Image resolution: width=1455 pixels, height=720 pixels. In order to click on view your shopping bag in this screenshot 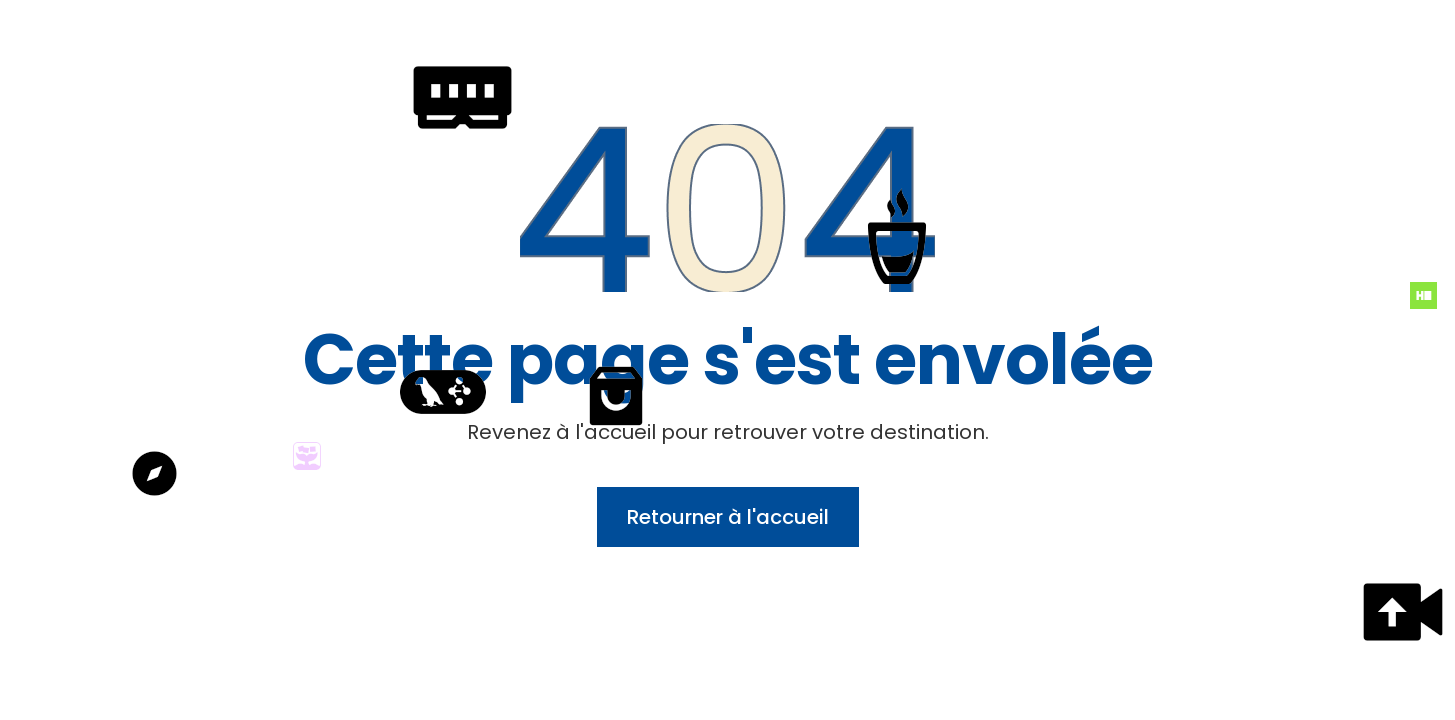, I will do `click(616, 396)`.